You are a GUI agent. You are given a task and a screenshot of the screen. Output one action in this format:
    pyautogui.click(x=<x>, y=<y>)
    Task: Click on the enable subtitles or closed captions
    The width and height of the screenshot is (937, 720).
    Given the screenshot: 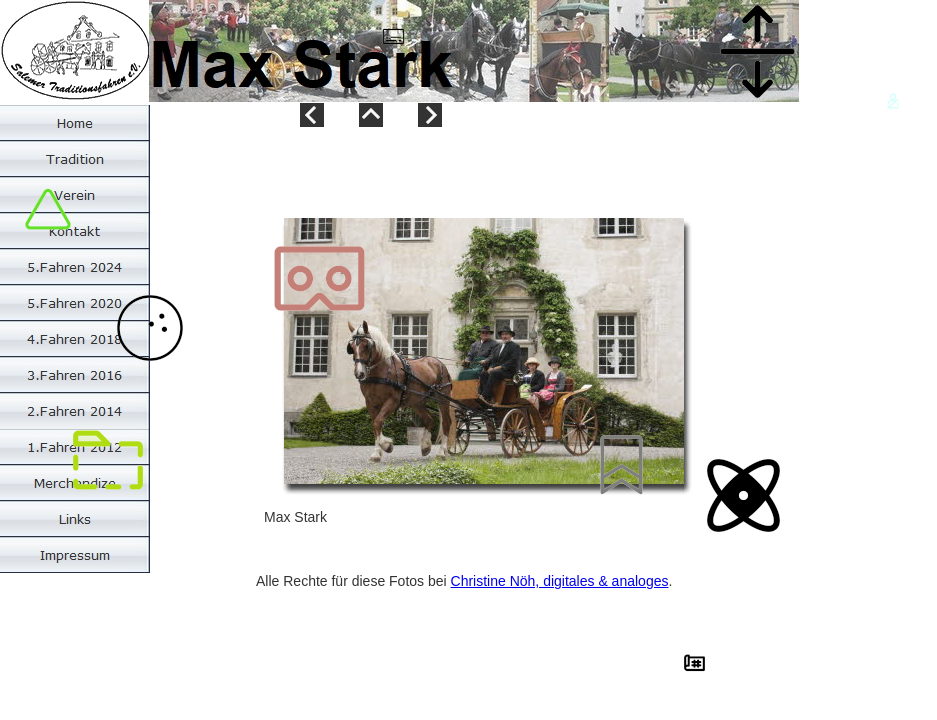 What is the action you would take?
    pyautogui.click(x=393, y=36)
    